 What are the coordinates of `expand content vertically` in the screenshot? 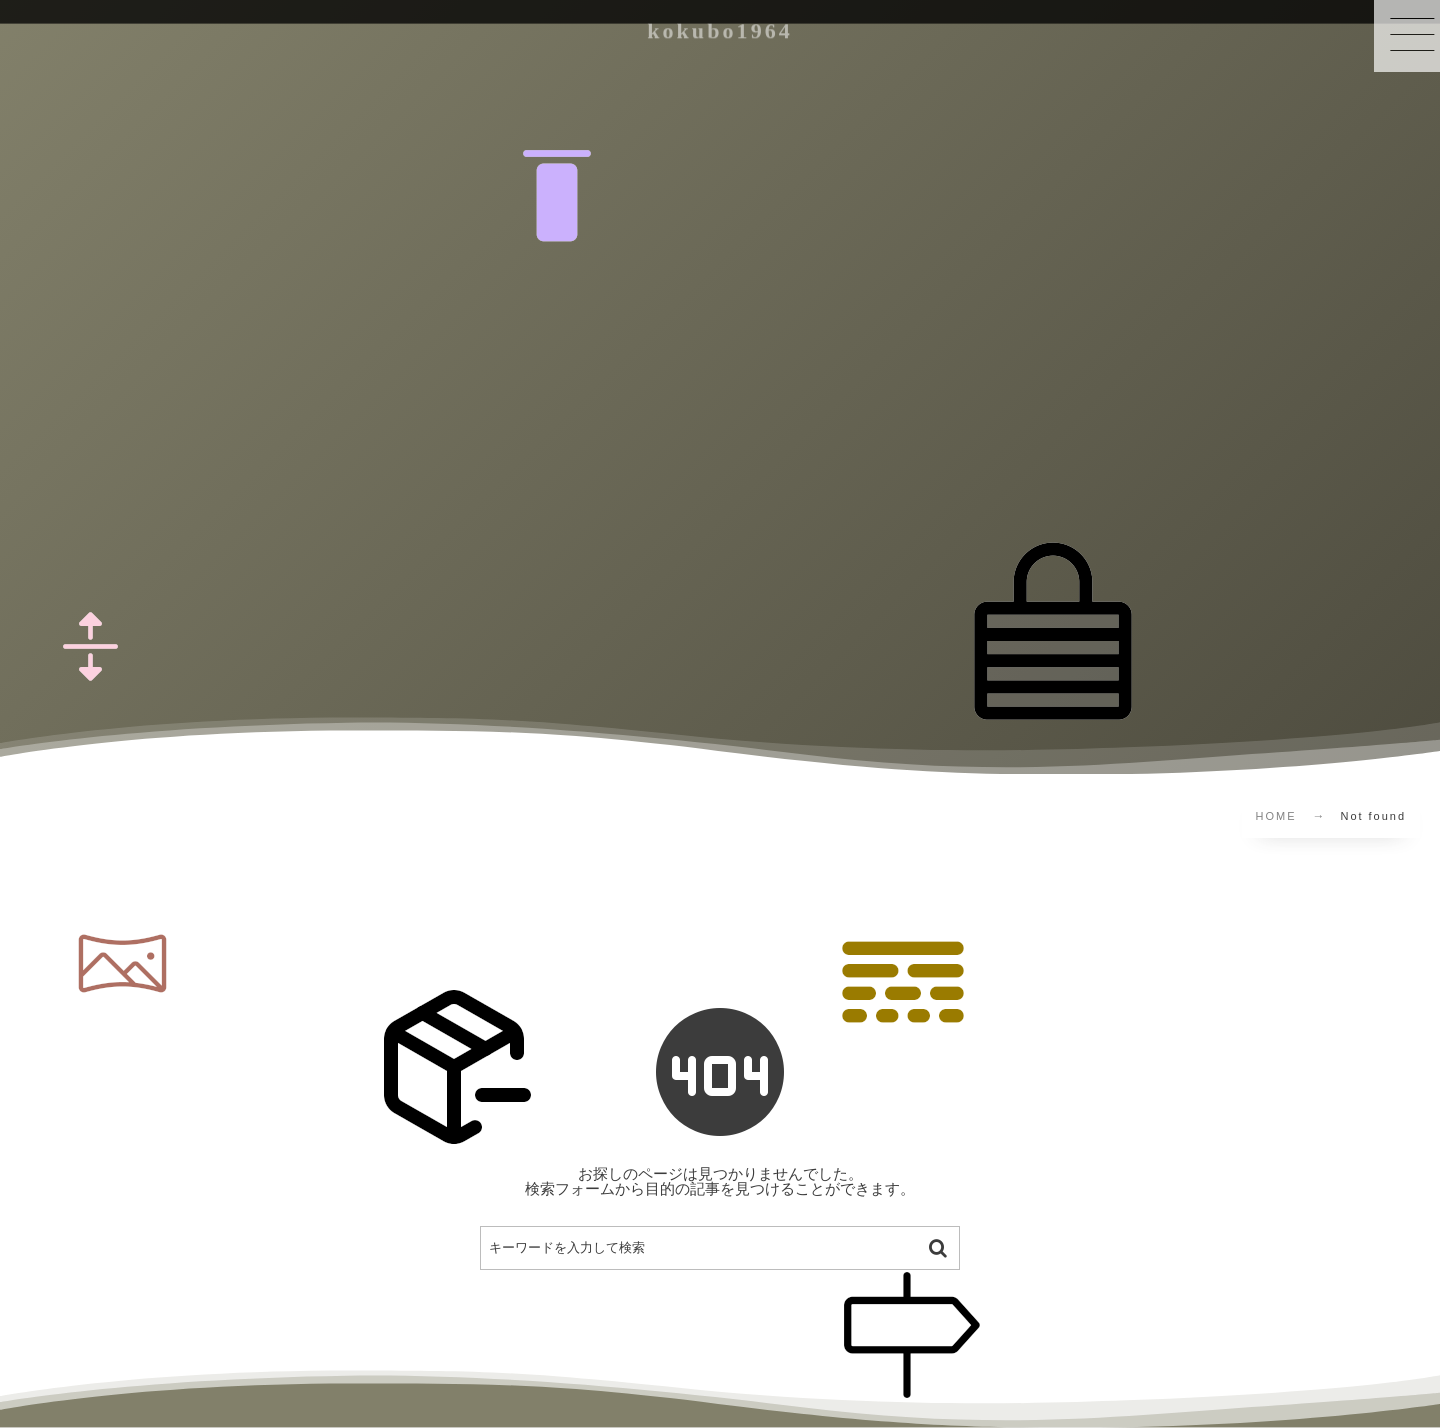 It's located at (90, 646).